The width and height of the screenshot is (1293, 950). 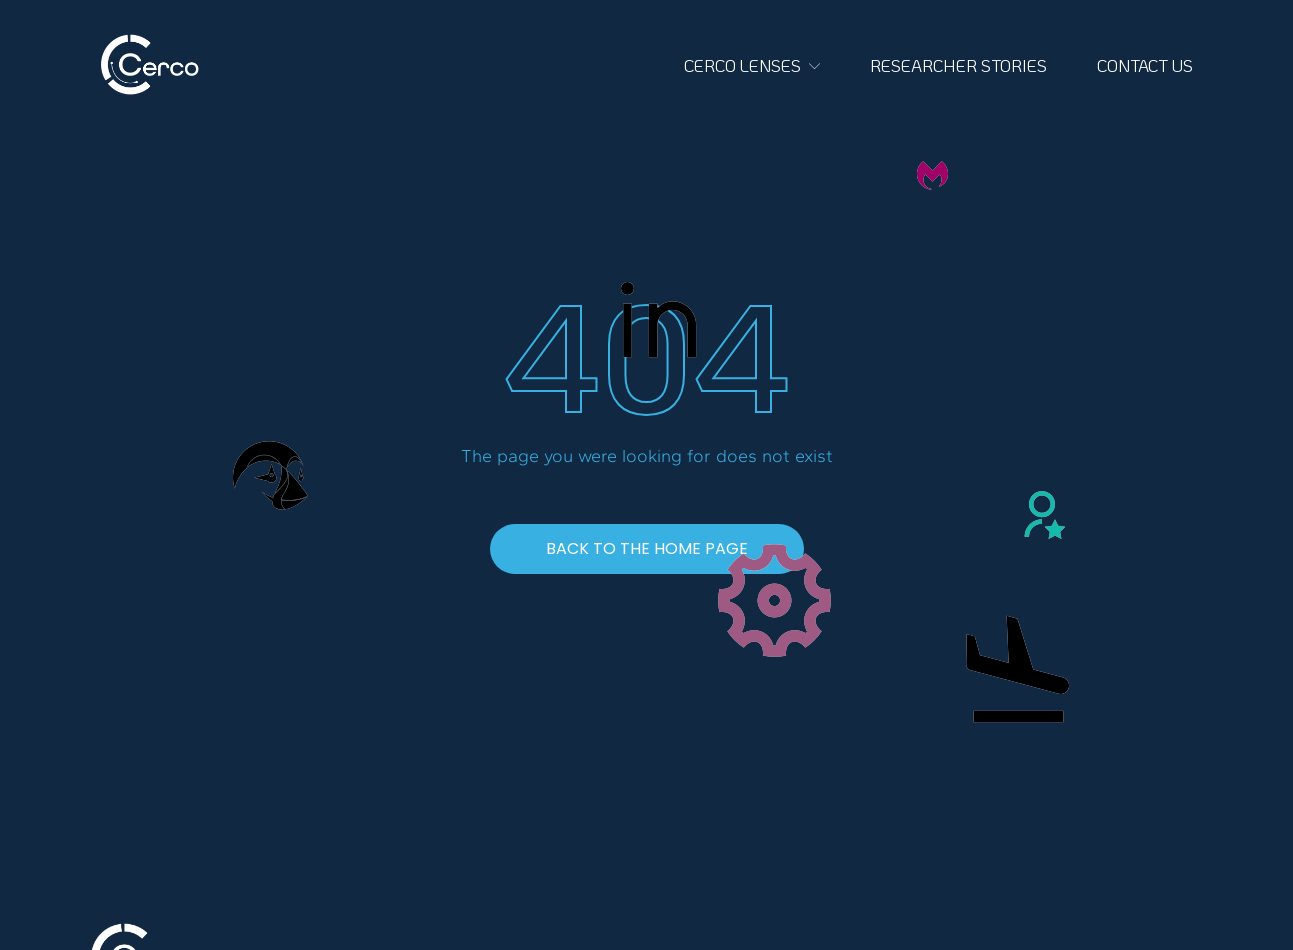 What do you see at coordinates (1018, 671) in the screenshot?
I see `indicates arriving flight status` at bounding box center [1018, 671].